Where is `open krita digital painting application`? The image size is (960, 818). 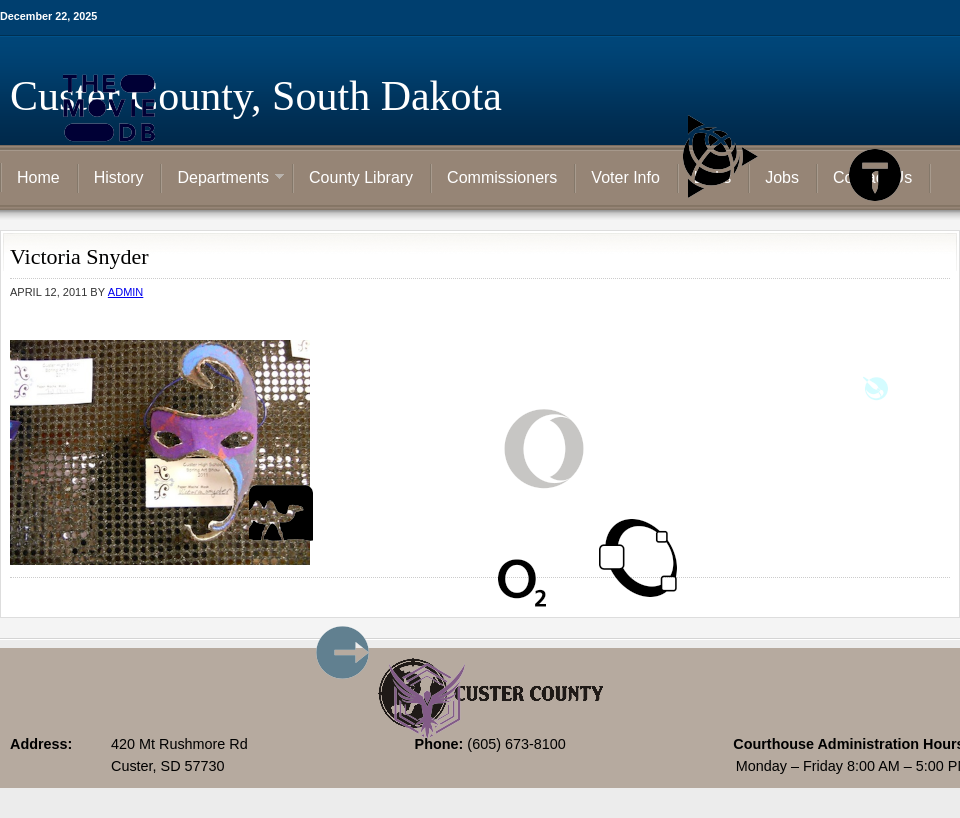
open krita digital painting application is located at coordinates (875, 388).